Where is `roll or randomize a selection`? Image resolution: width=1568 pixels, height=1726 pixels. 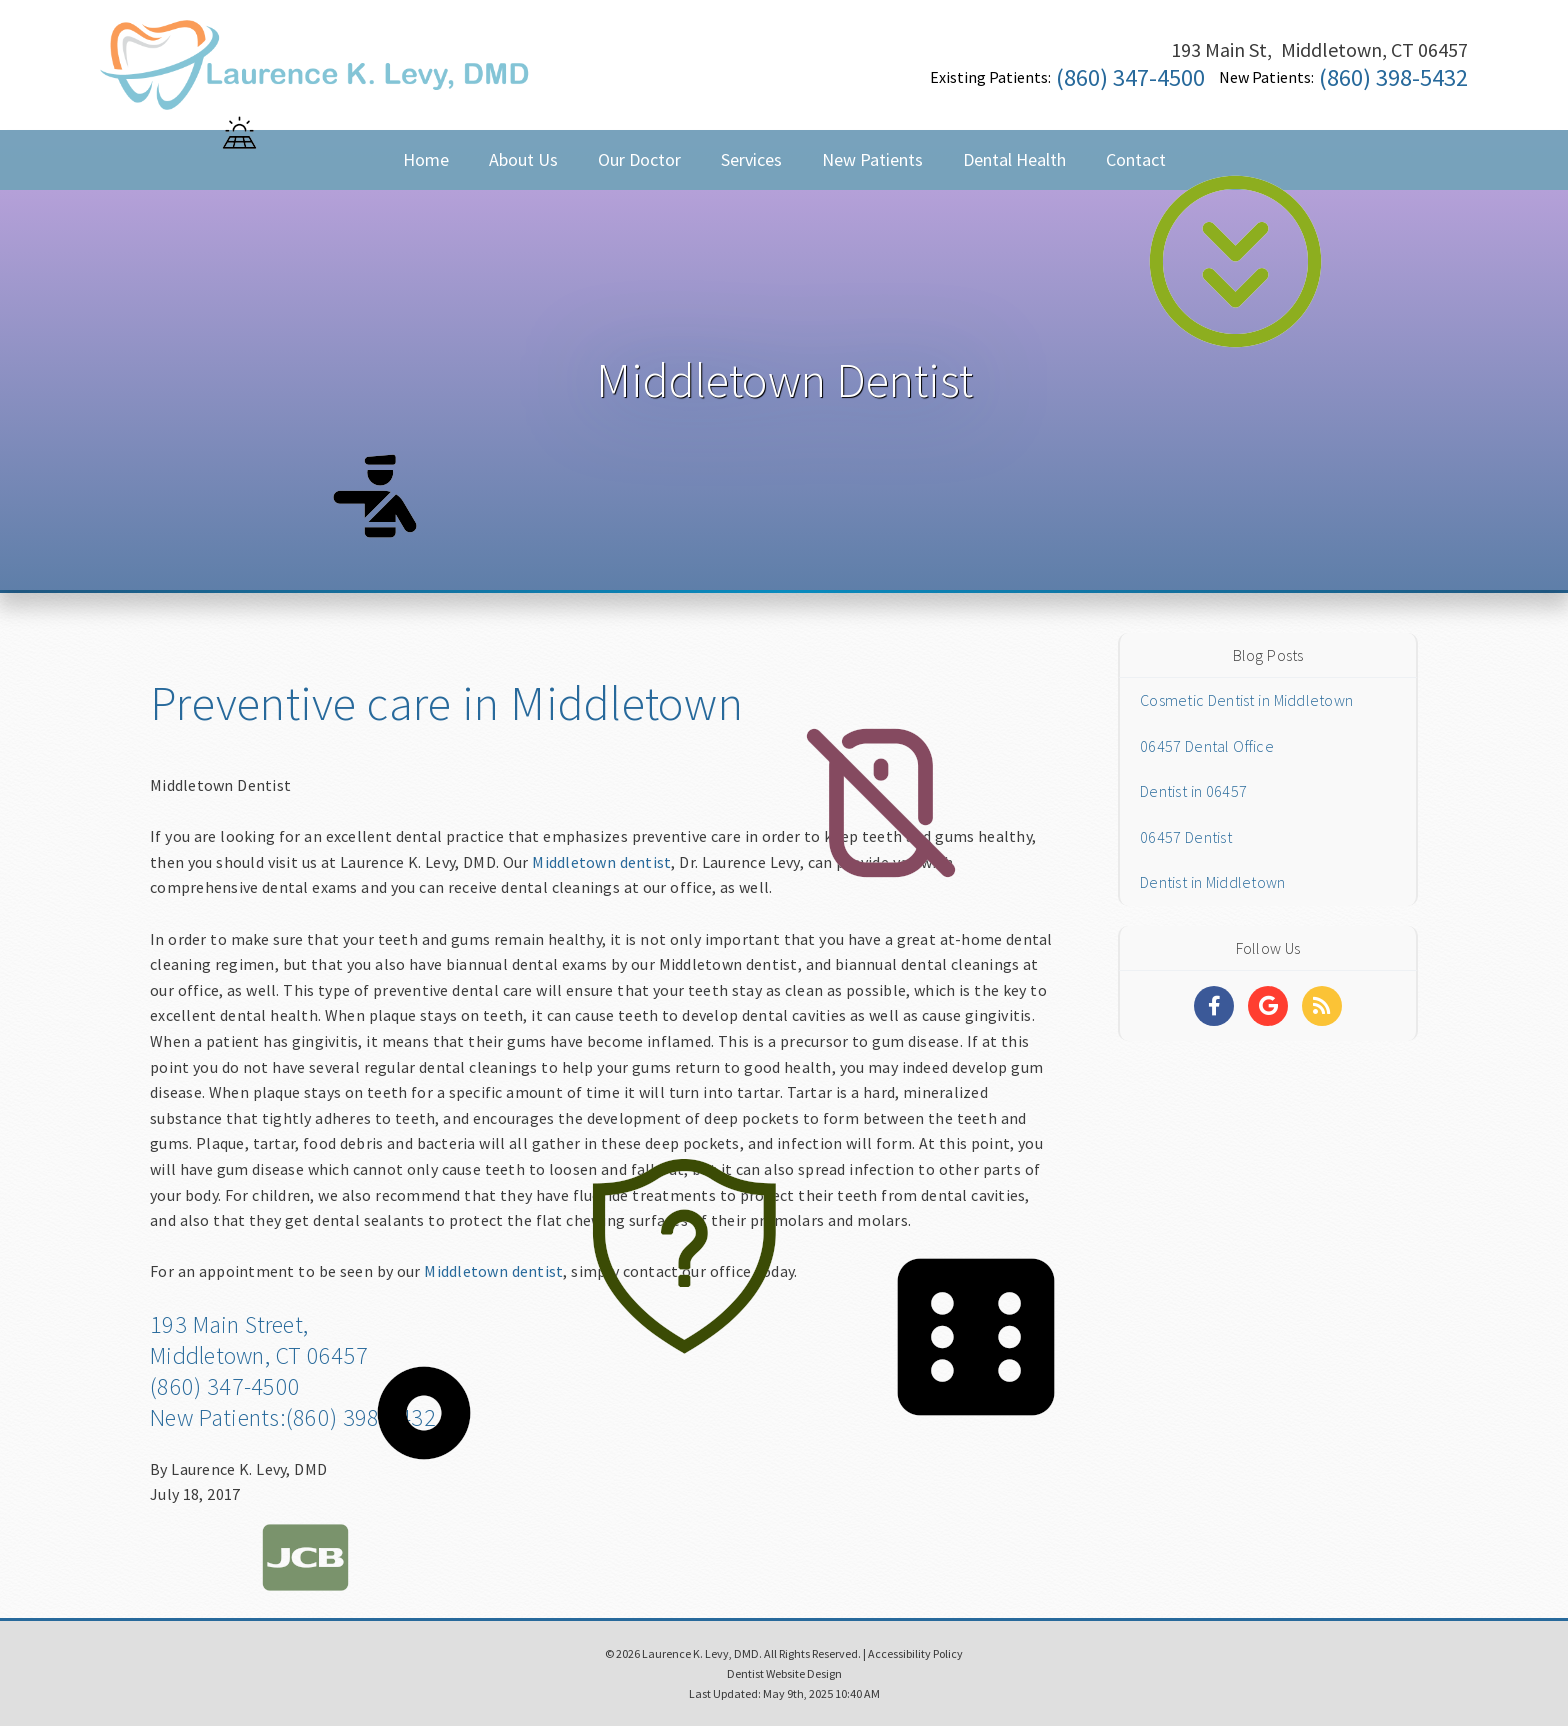
roll or randomize a selection is located at coordinates (976, 1337).